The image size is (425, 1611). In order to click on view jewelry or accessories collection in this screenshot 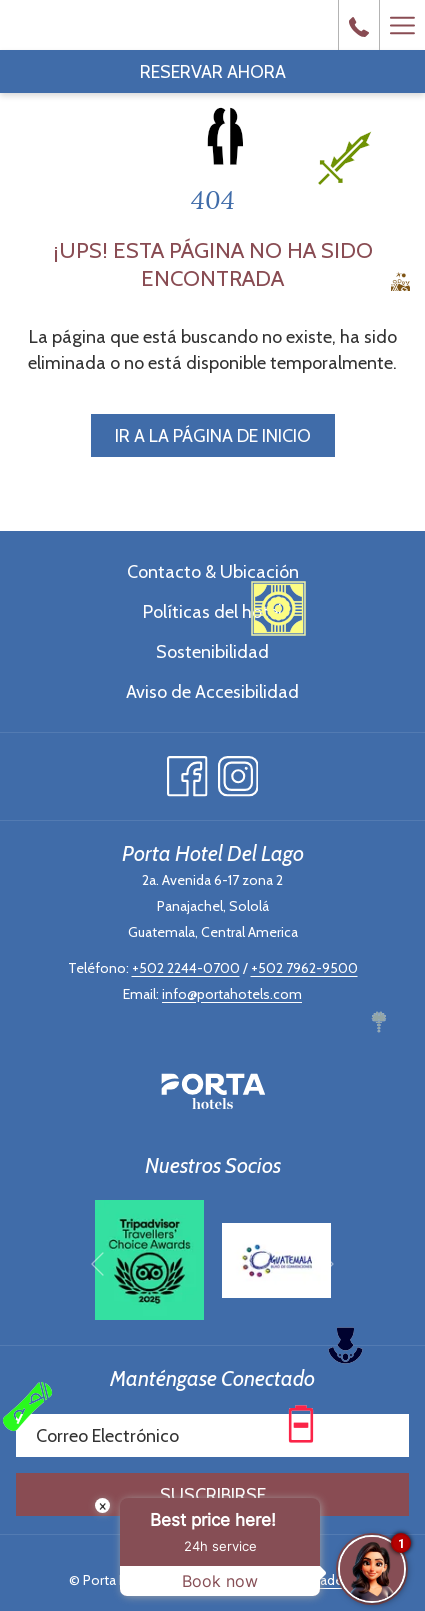, I will do `click(345, 1345)`.